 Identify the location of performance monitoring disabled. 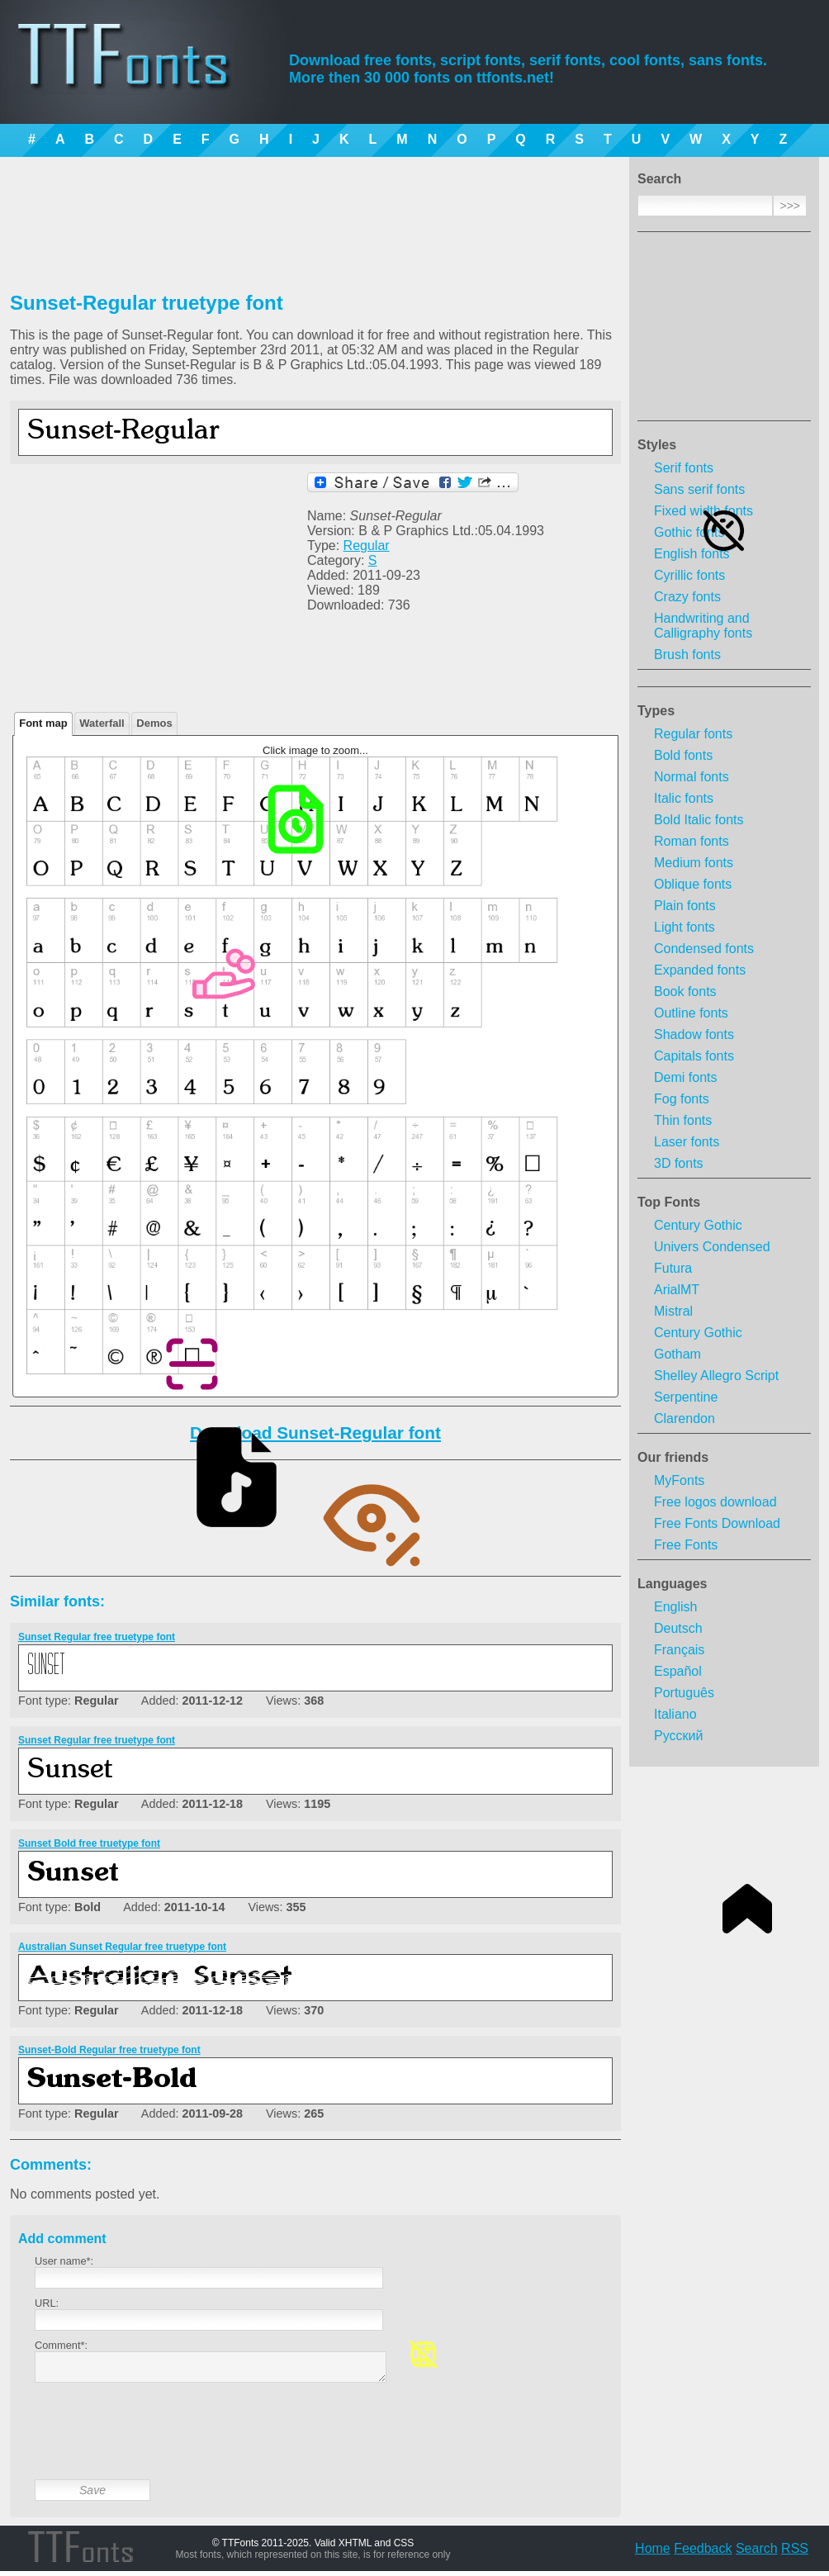
(723, 530).